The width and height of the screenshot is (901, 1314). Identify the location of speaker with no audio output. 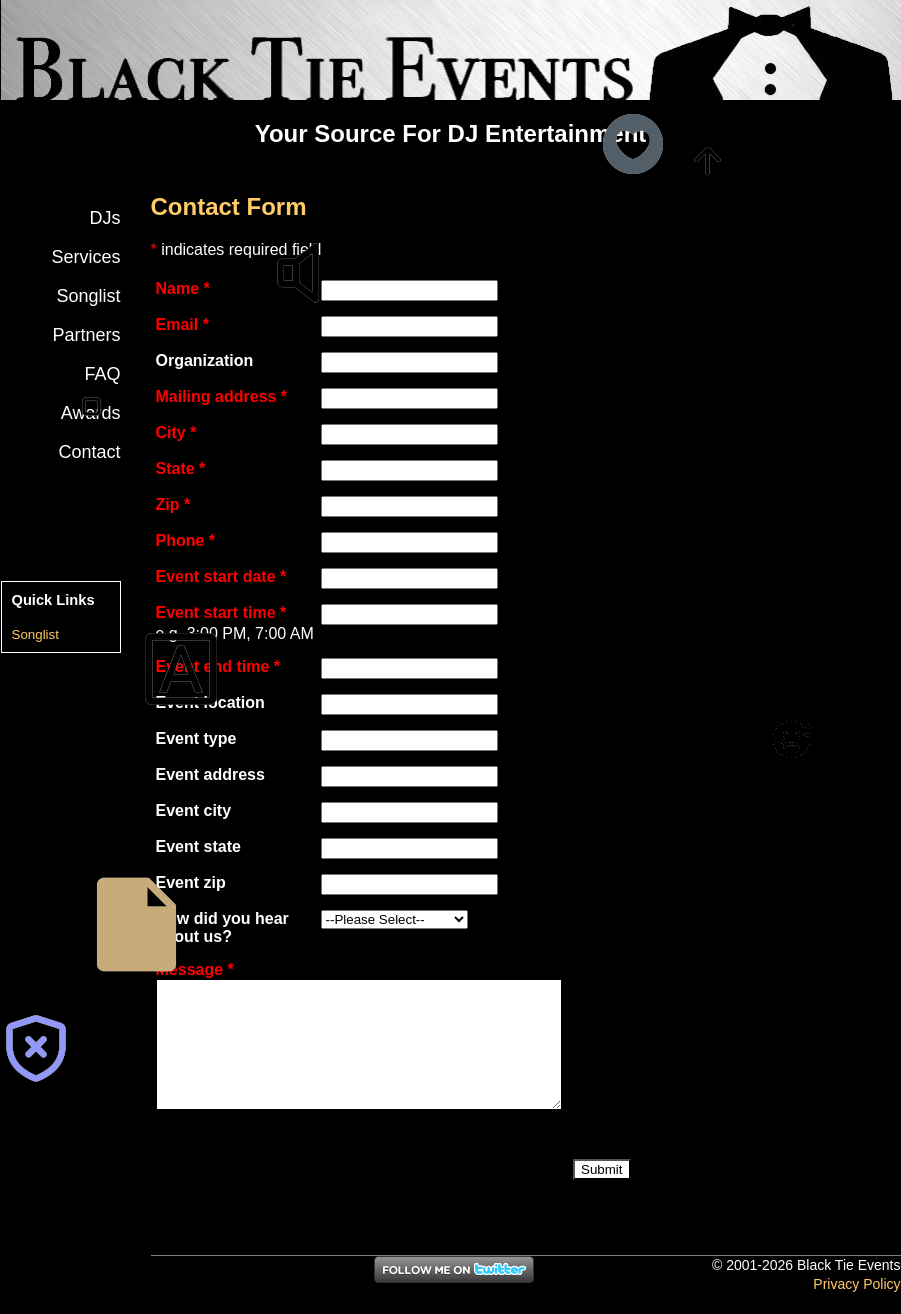
(309, 273).